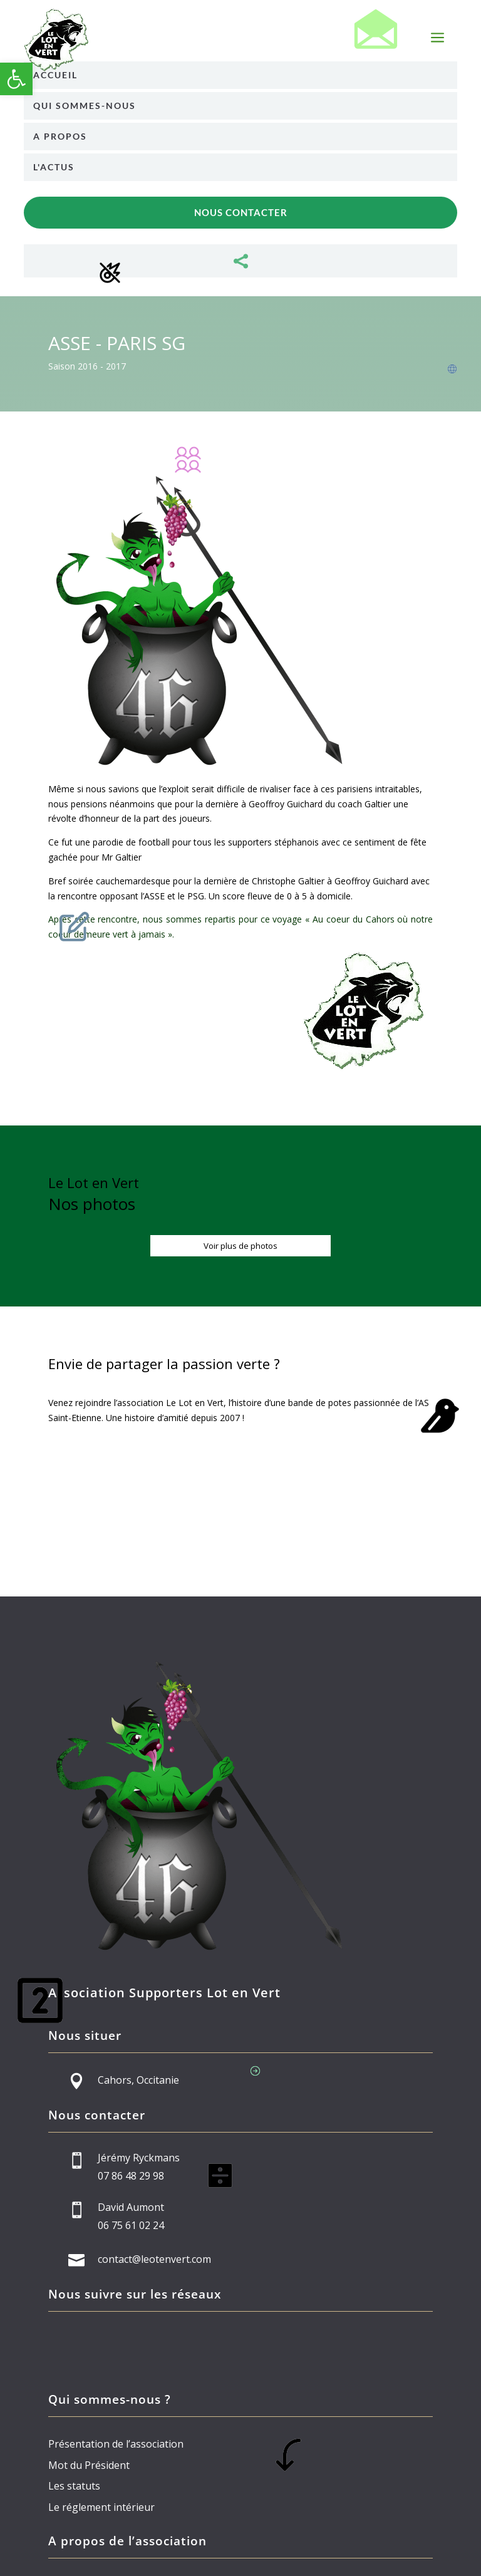 The width and height of the screenshot is (481, 2576). What do you see at coordinates (288, 2454) in the screenshot?
I see `go back and down in navigation` at bounding box center [288, 2454].